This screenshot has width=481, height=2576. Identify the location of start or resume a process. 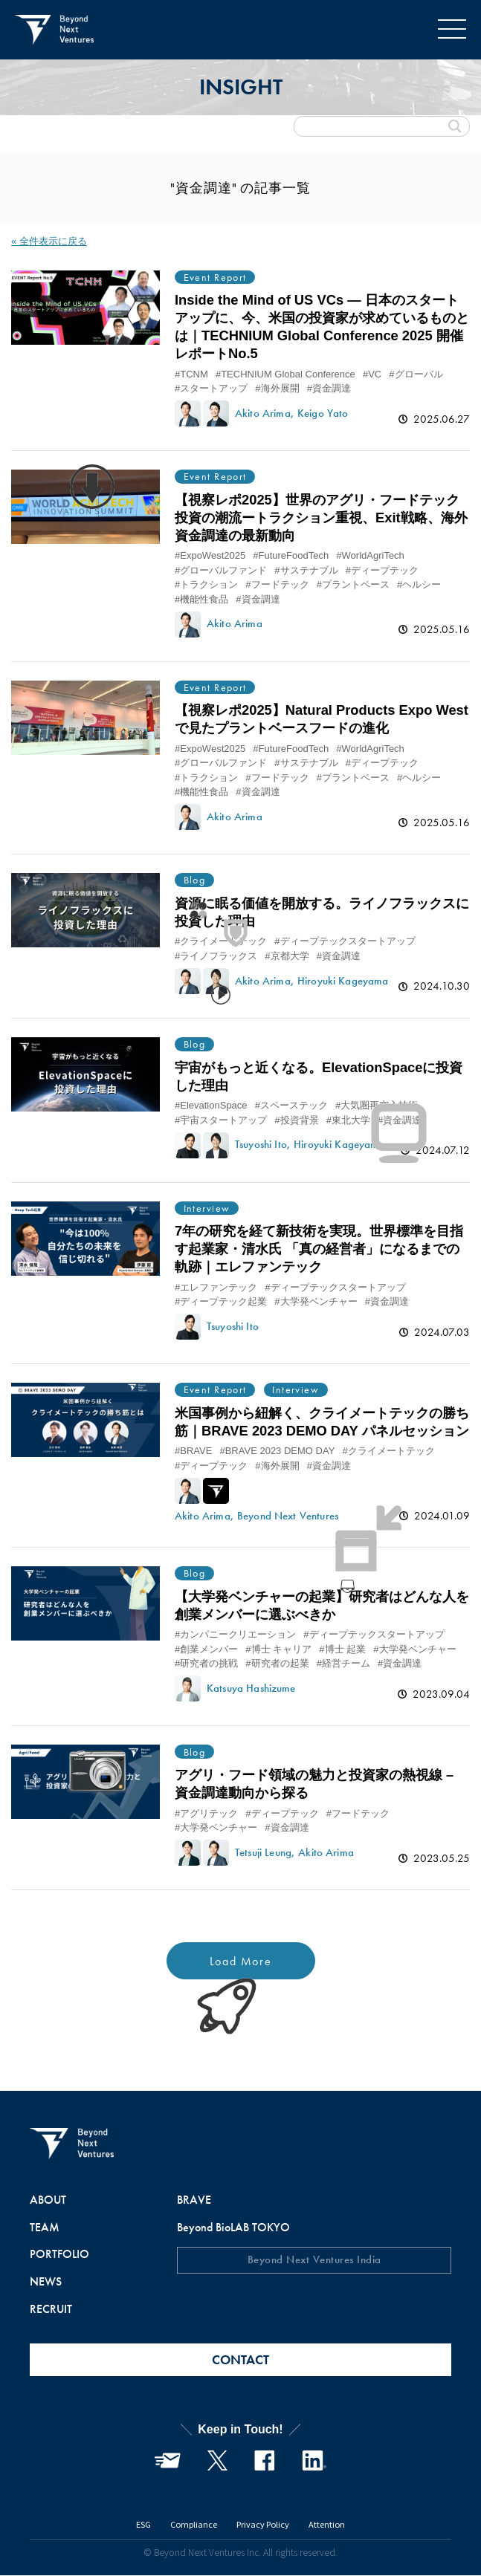
(221, 995).